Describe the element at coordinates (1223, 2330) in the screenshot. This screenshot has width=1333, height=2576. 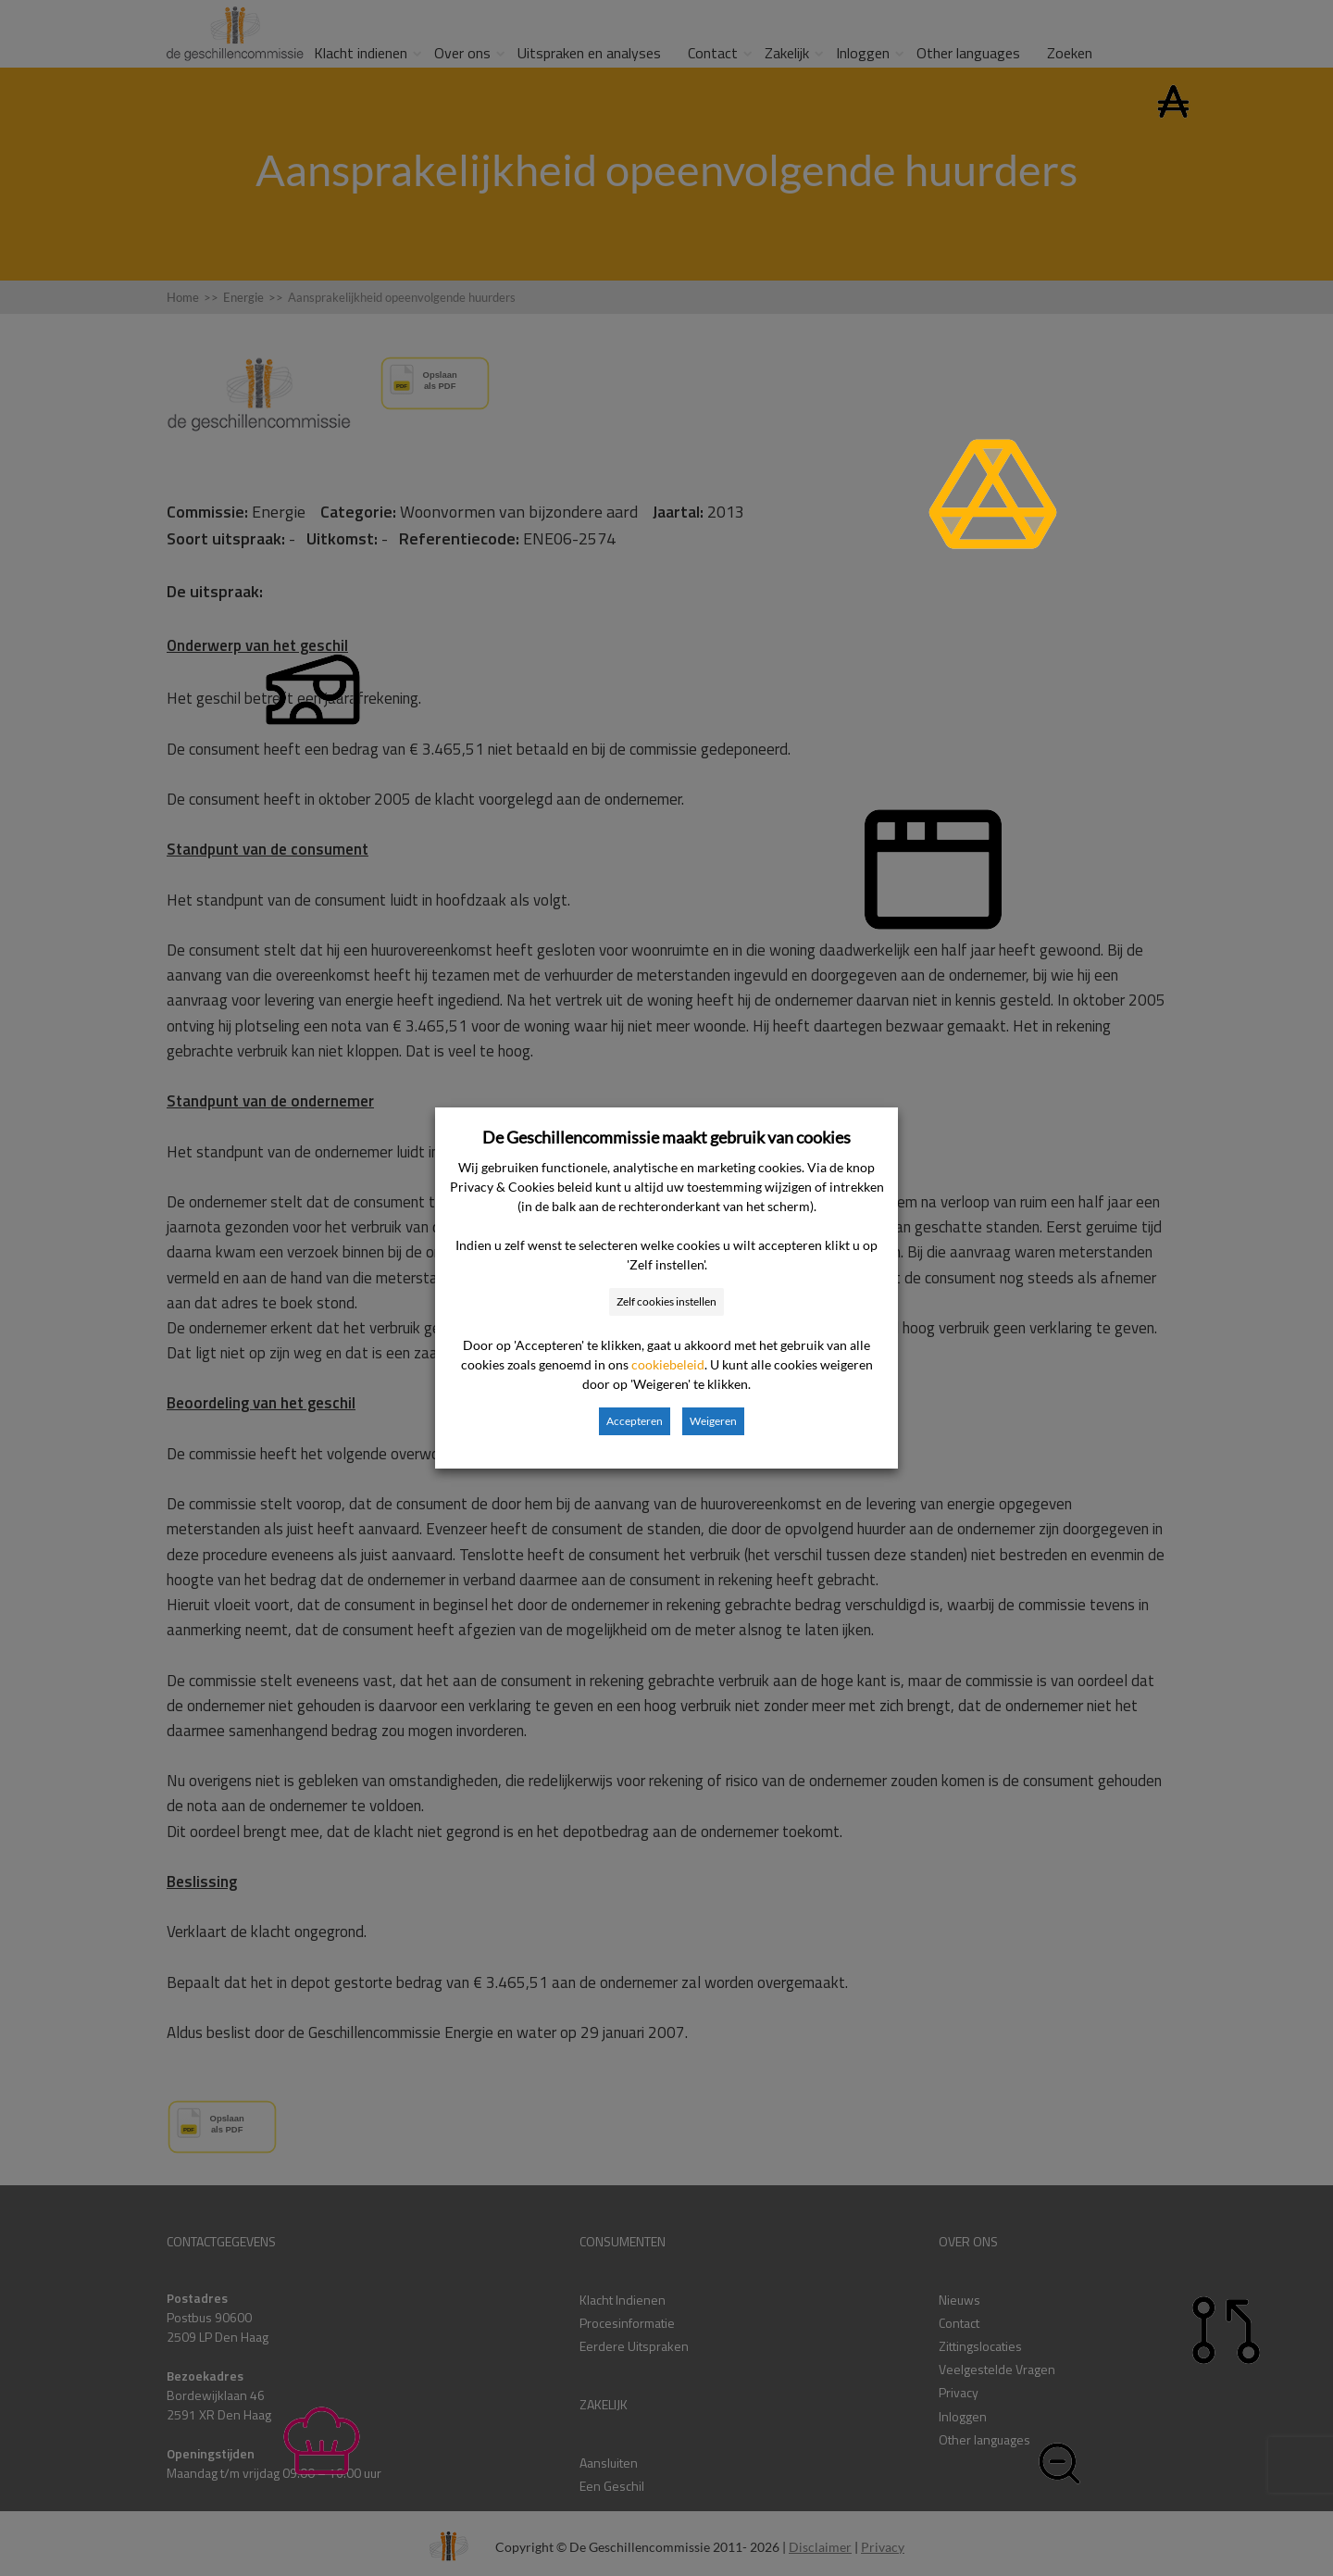
I see `create a new pull request` at that location.